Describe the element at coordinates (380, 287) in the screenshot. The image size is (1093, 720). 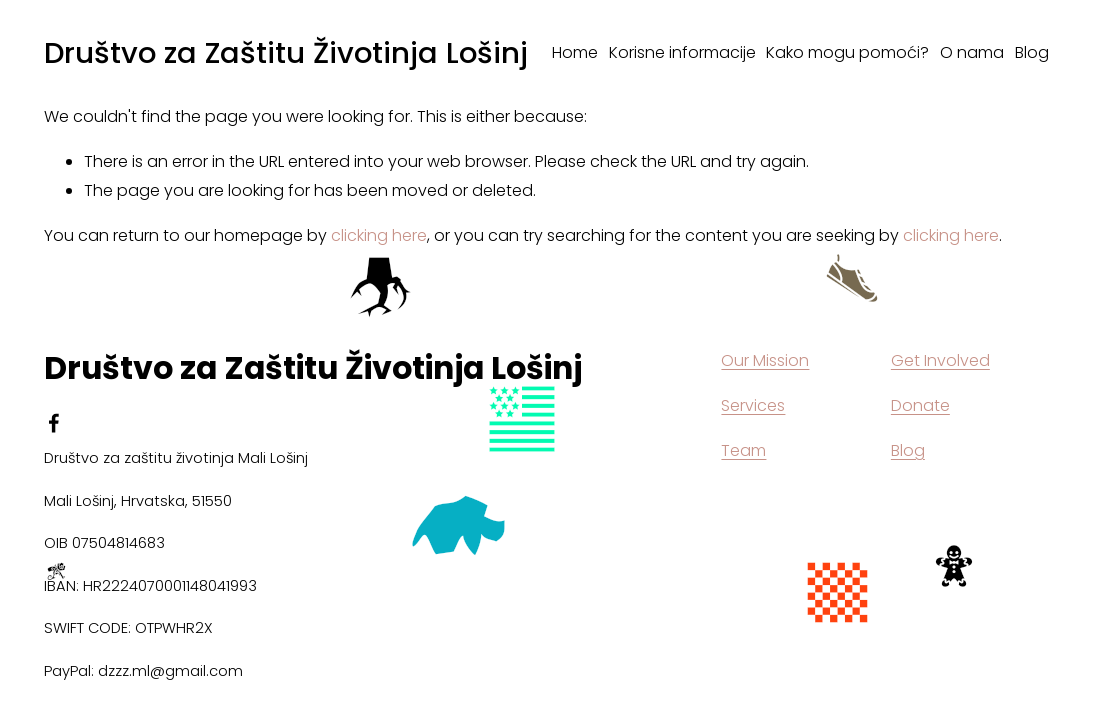
I see `view root system or underground elements` at that location.